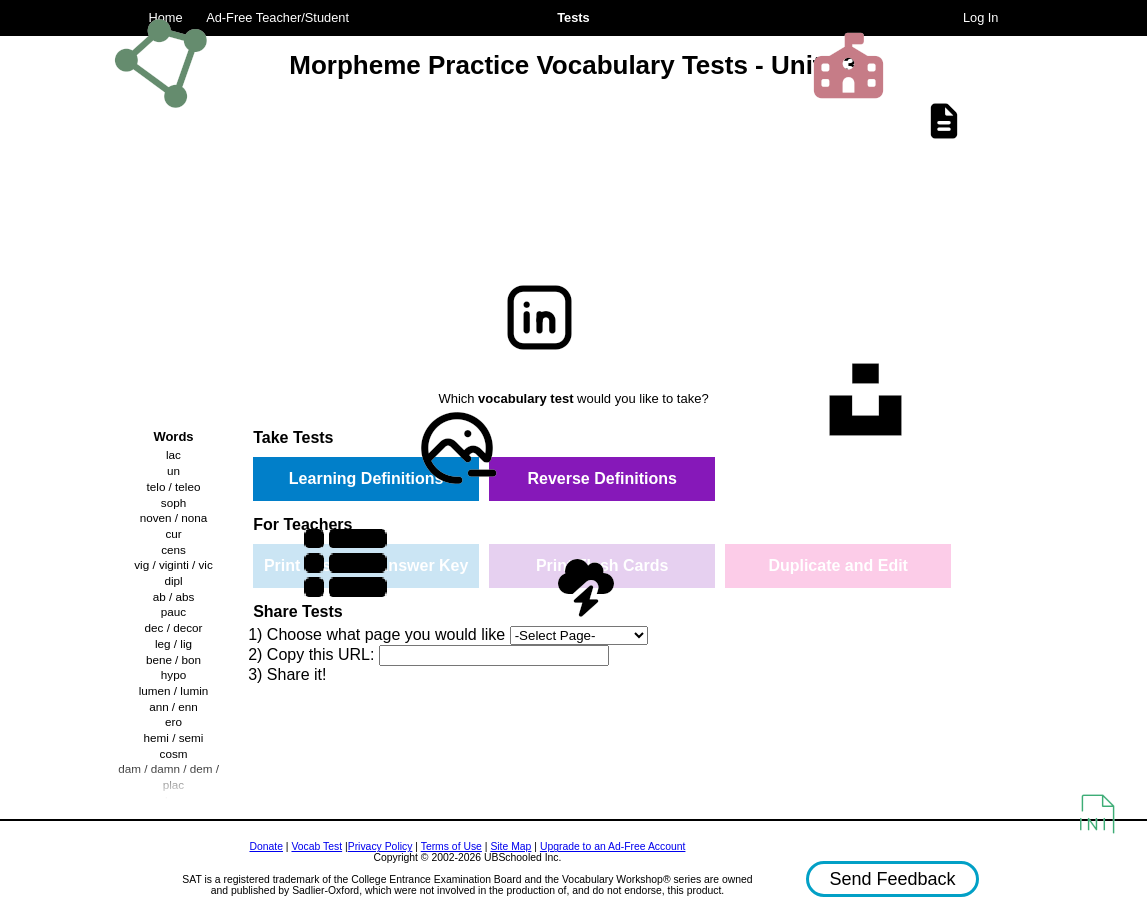 The width and height of the screenshot is (1147, 921). I want to click on remove a photo from your collection, so click(457, 448).